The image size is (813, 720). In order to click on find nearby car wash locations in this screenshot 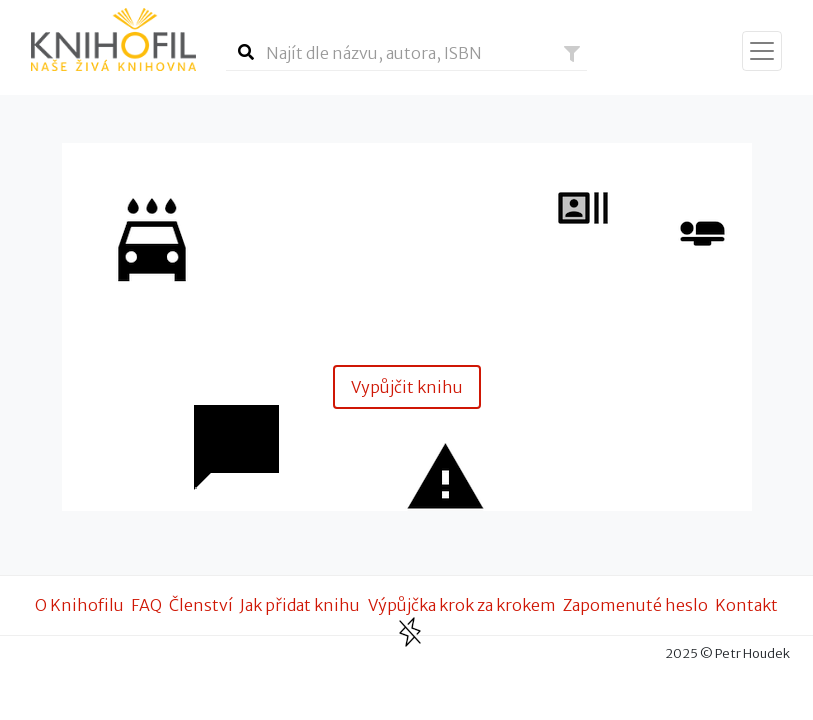, I will do `click(152, 240)`.